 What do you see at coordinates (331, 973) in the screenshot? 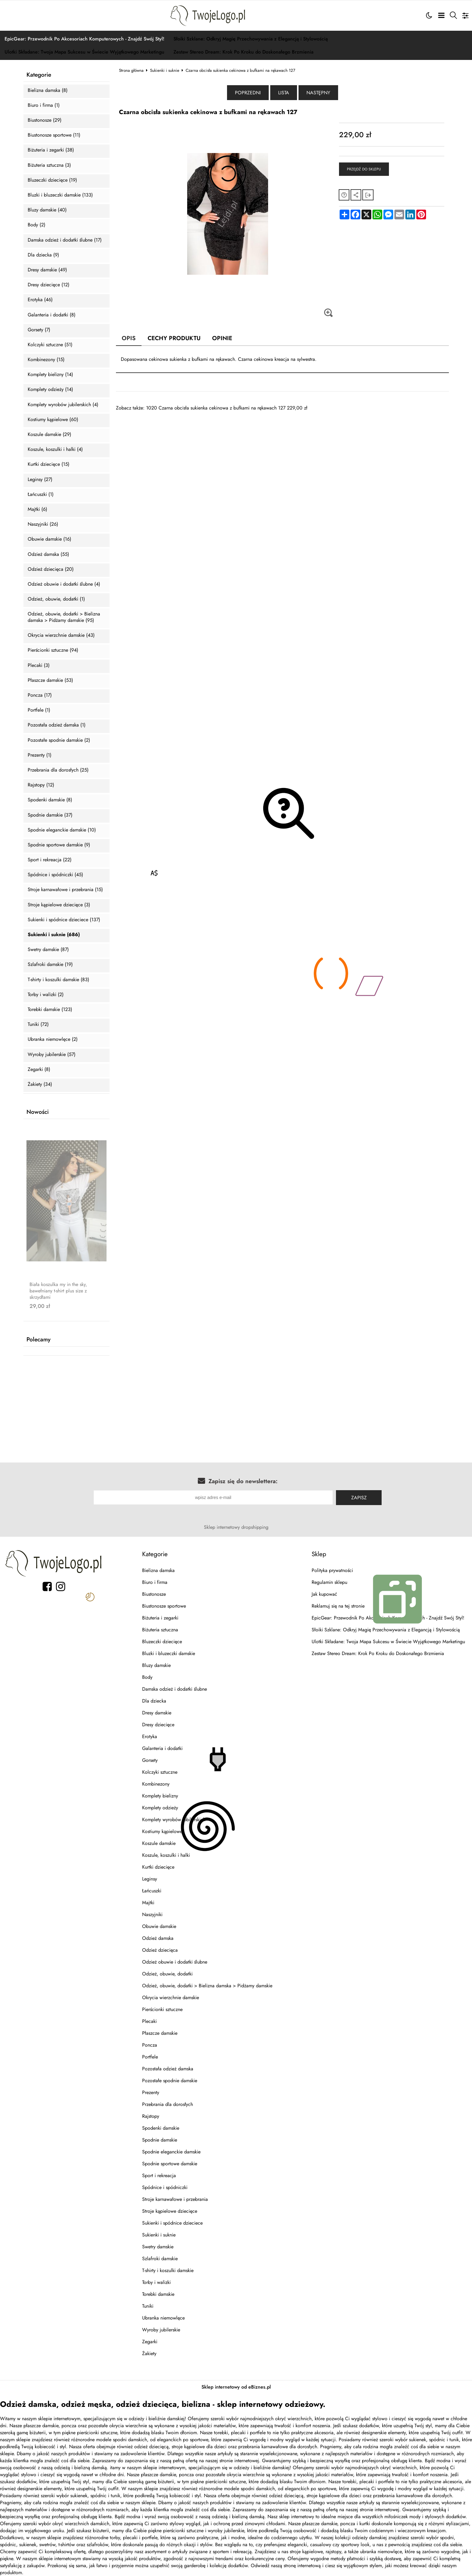
I see `insert parentheses or grouping brackets` at bounding box center [331, 973].